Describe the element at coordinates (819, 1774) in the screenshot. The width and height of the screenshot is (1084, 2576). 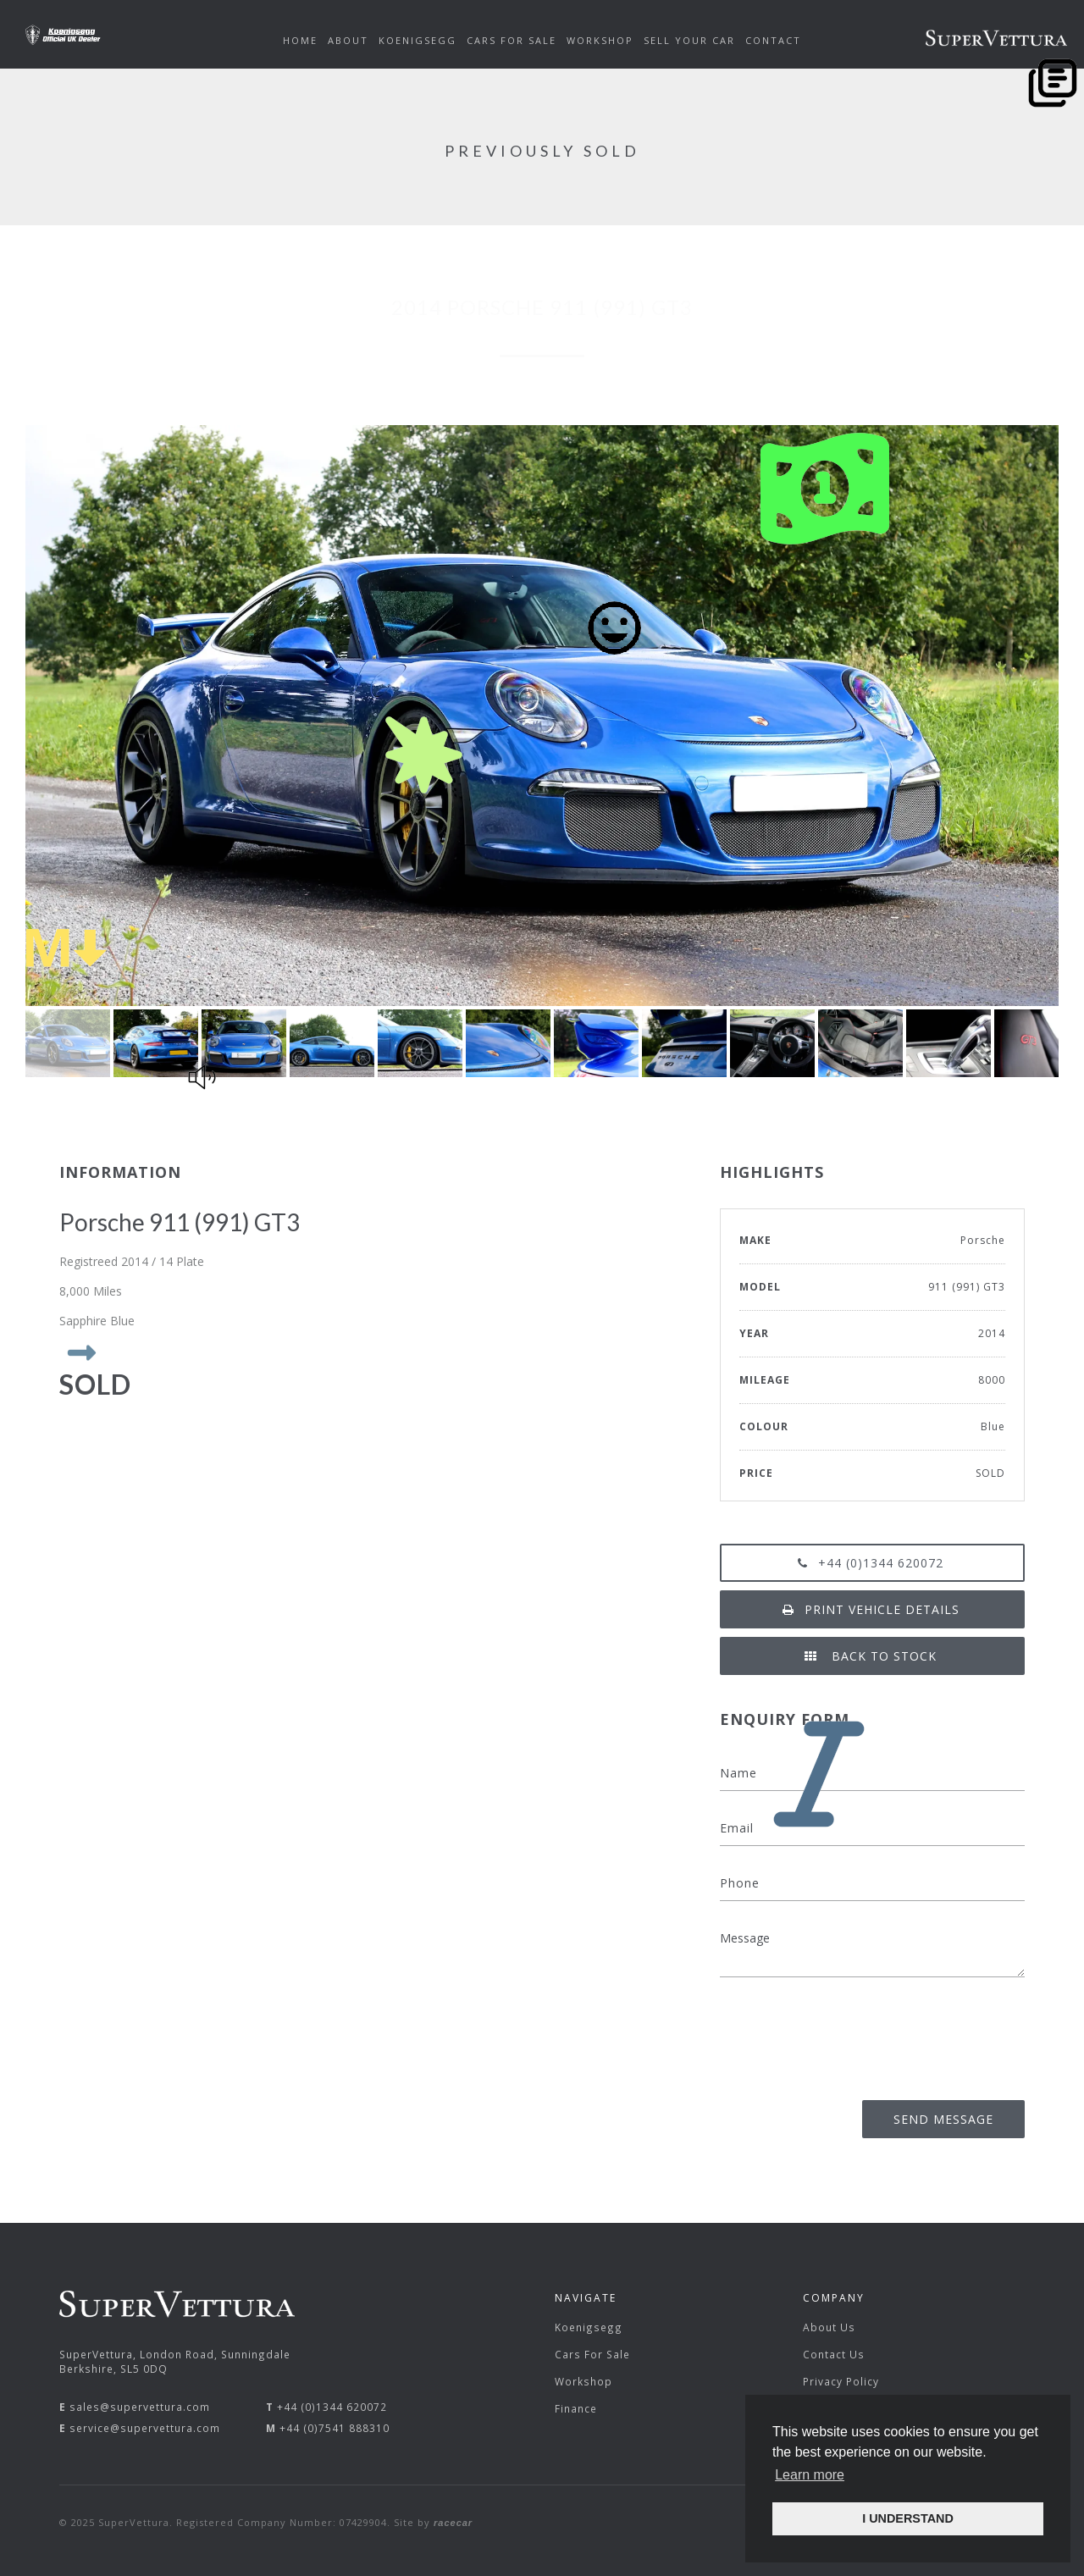
I see `apply italic formatting to selected text` at that location.